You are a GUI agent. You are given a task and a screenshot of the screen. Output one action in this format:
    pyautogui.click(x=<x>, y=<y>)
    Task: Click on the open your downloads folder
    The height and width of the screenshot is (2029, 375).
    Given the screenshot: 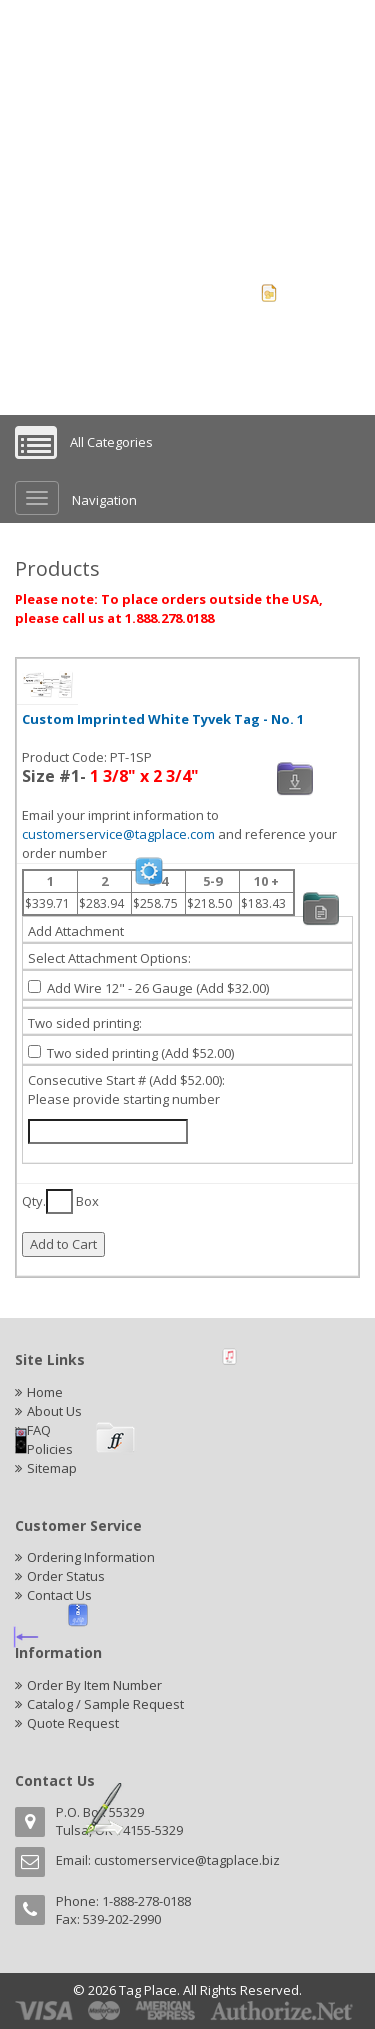 What is the action you would take?
    pyautogui.click(x=295, y=778)
    